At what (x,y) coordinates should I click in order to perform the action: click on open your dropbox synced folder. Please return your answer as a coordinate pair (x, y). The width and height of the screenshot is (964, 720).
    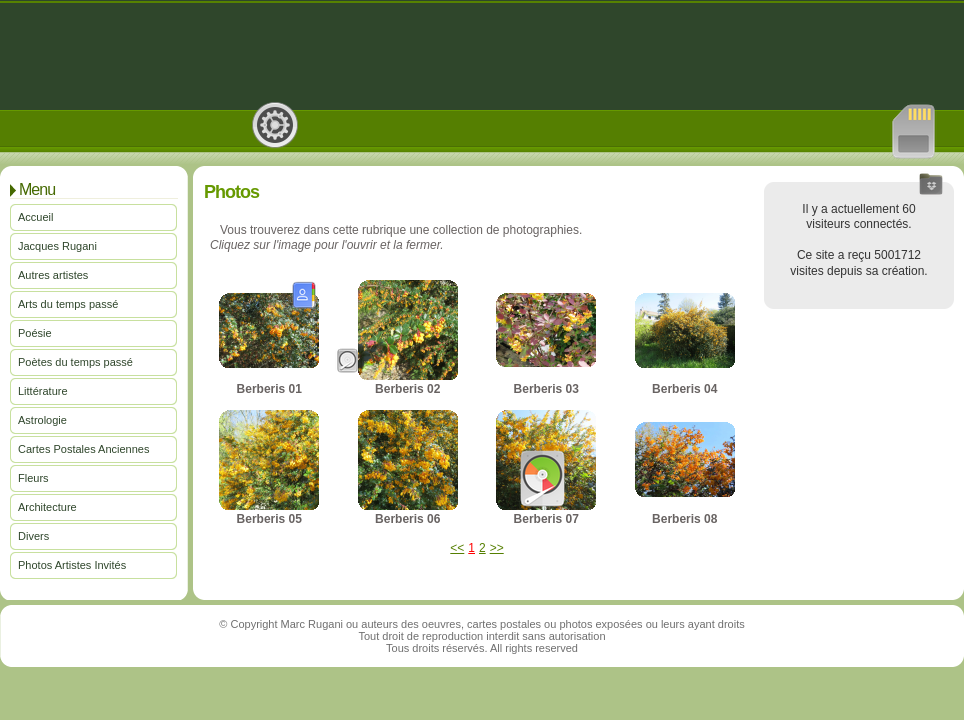
    Looking at the image, I should click on (931, 184).